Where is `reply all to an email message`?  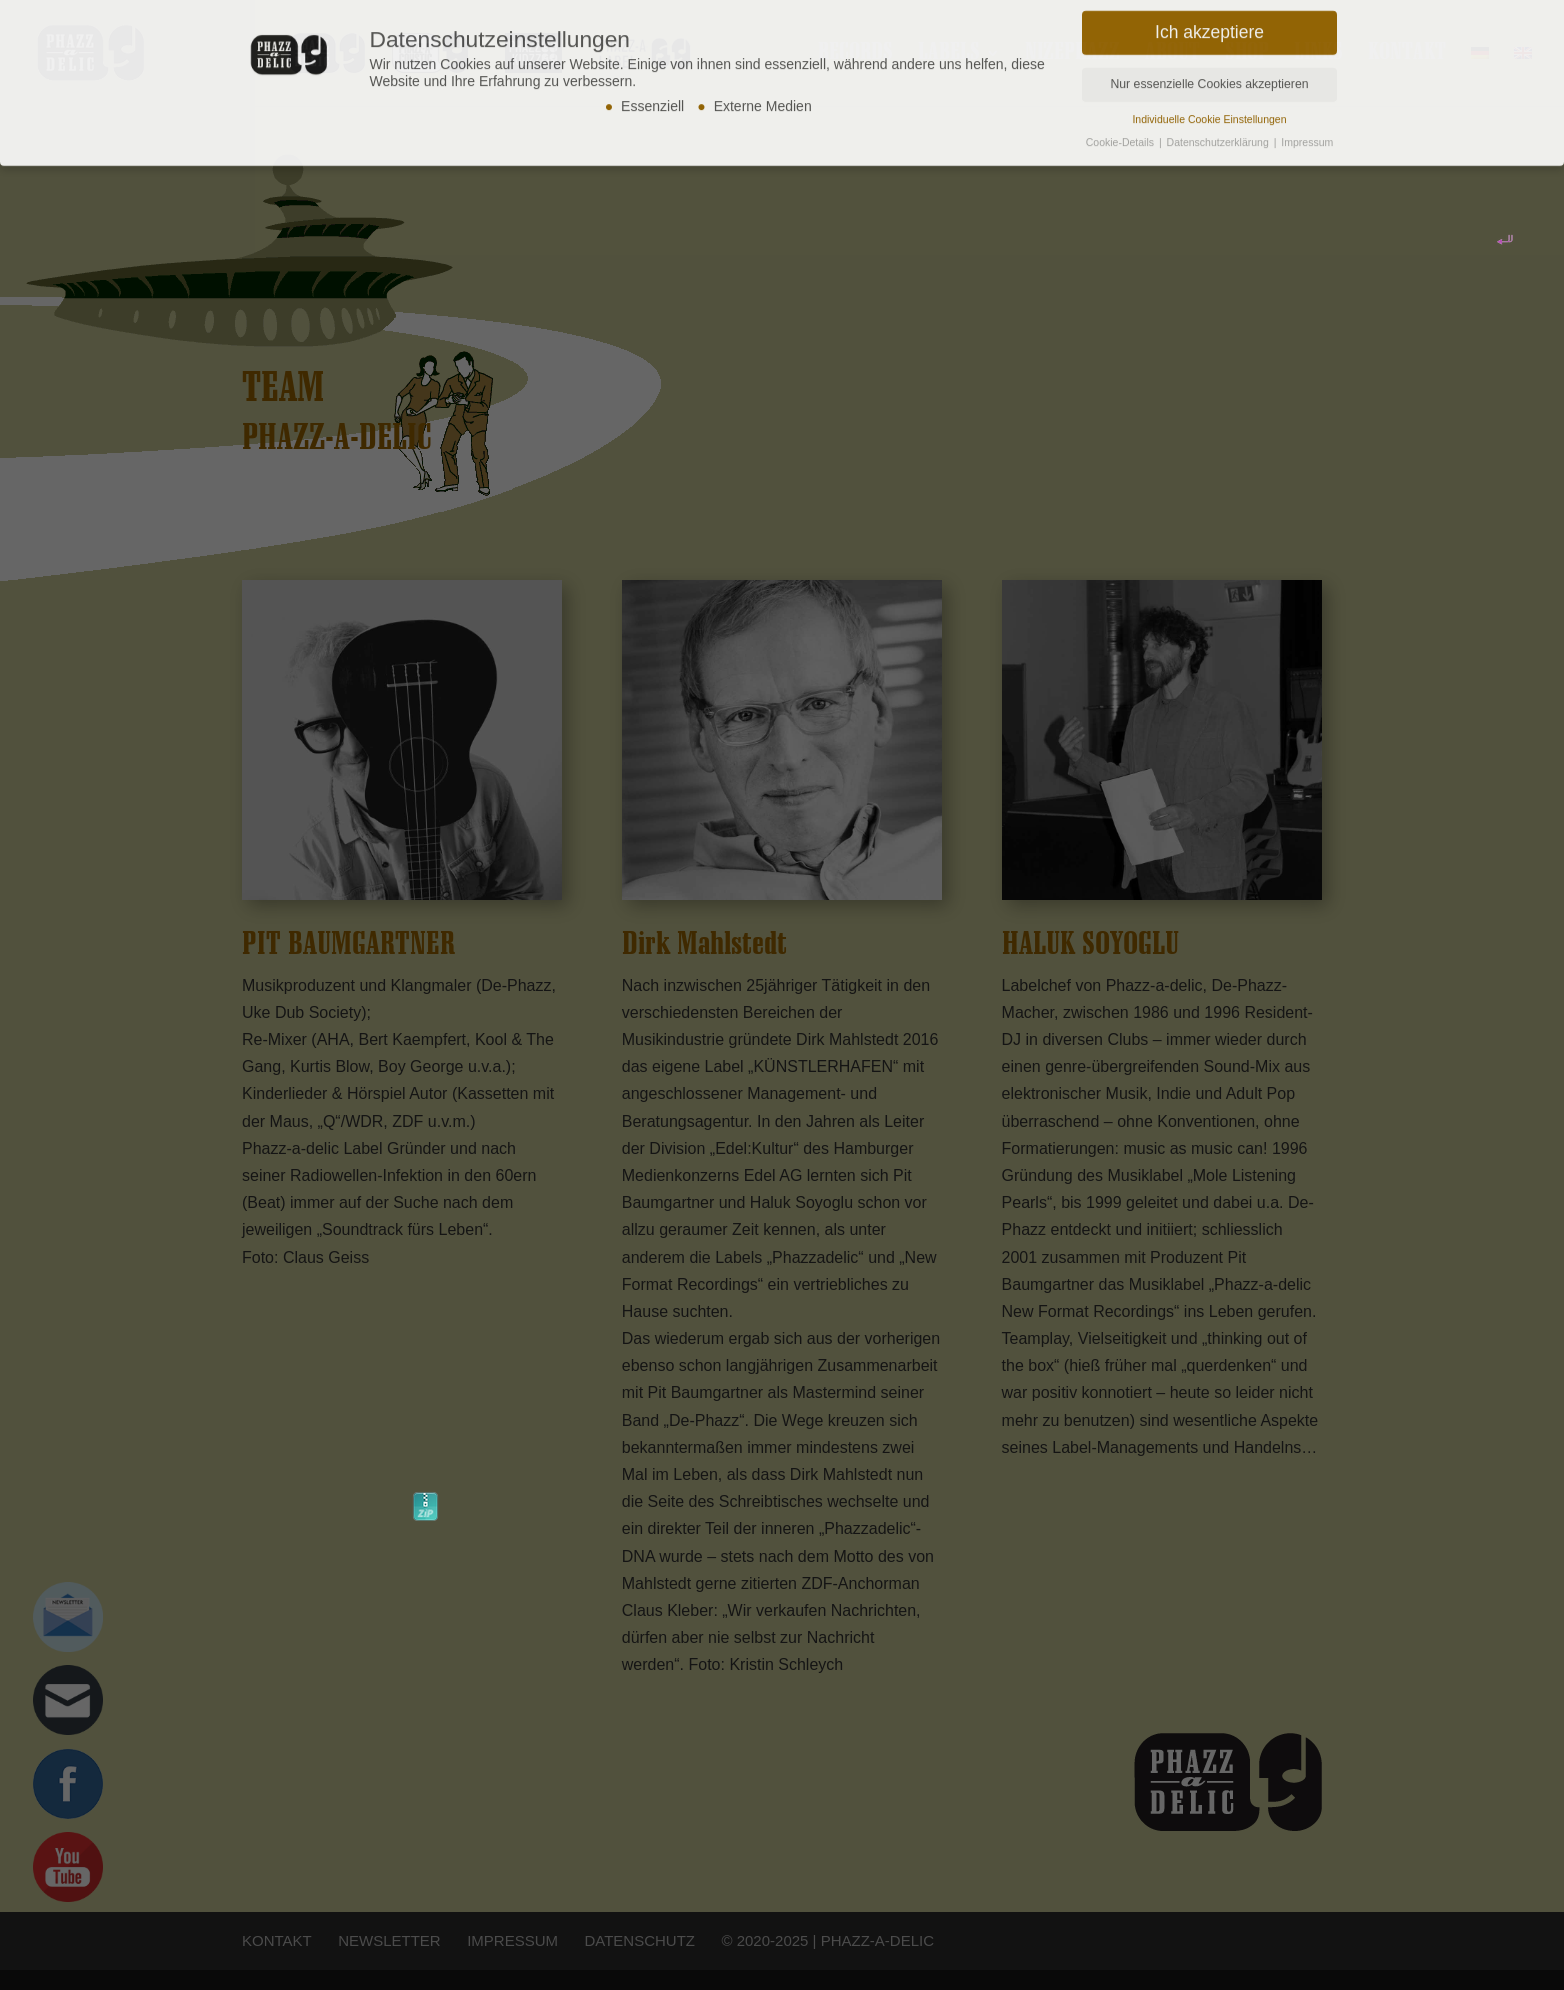 reply all to an email message is located at coordinates (1504, 238).